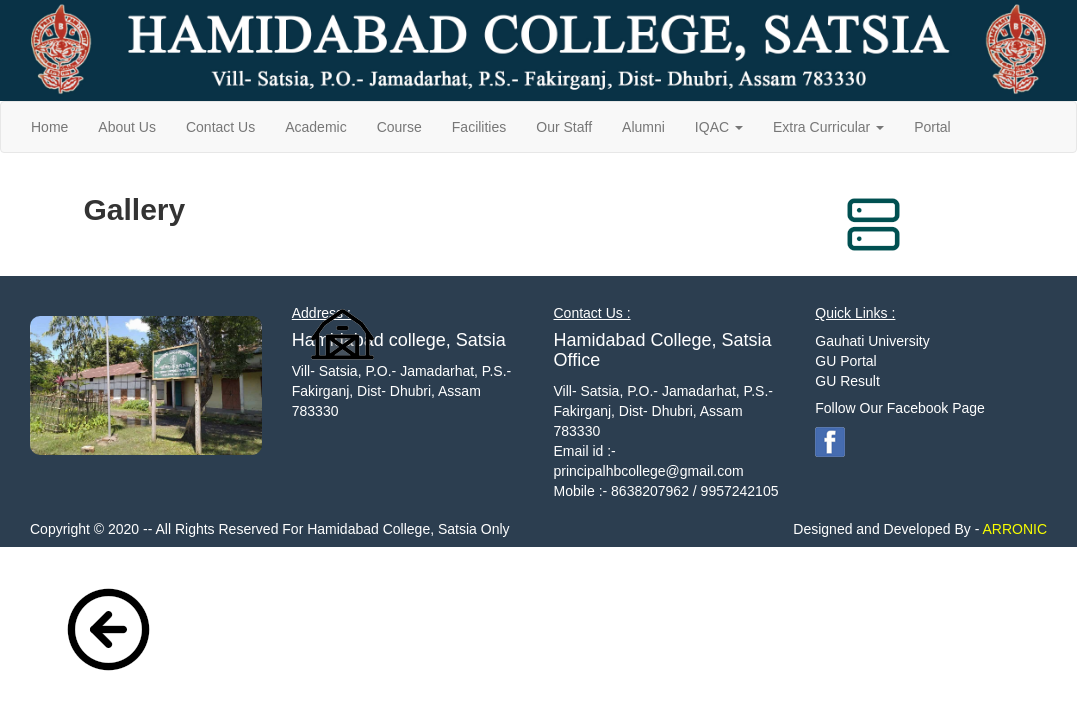  I want to click on go back to the previous screen, so click(108, 629).